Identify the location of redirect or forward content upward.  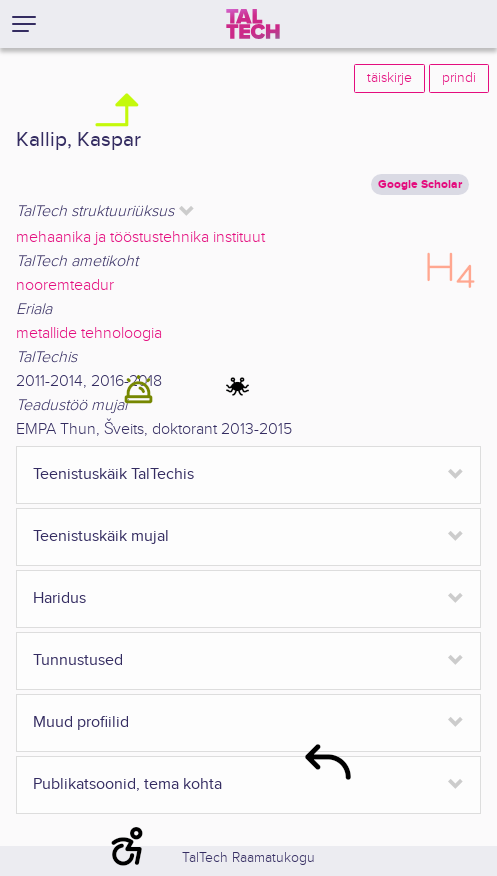
(118, 111).